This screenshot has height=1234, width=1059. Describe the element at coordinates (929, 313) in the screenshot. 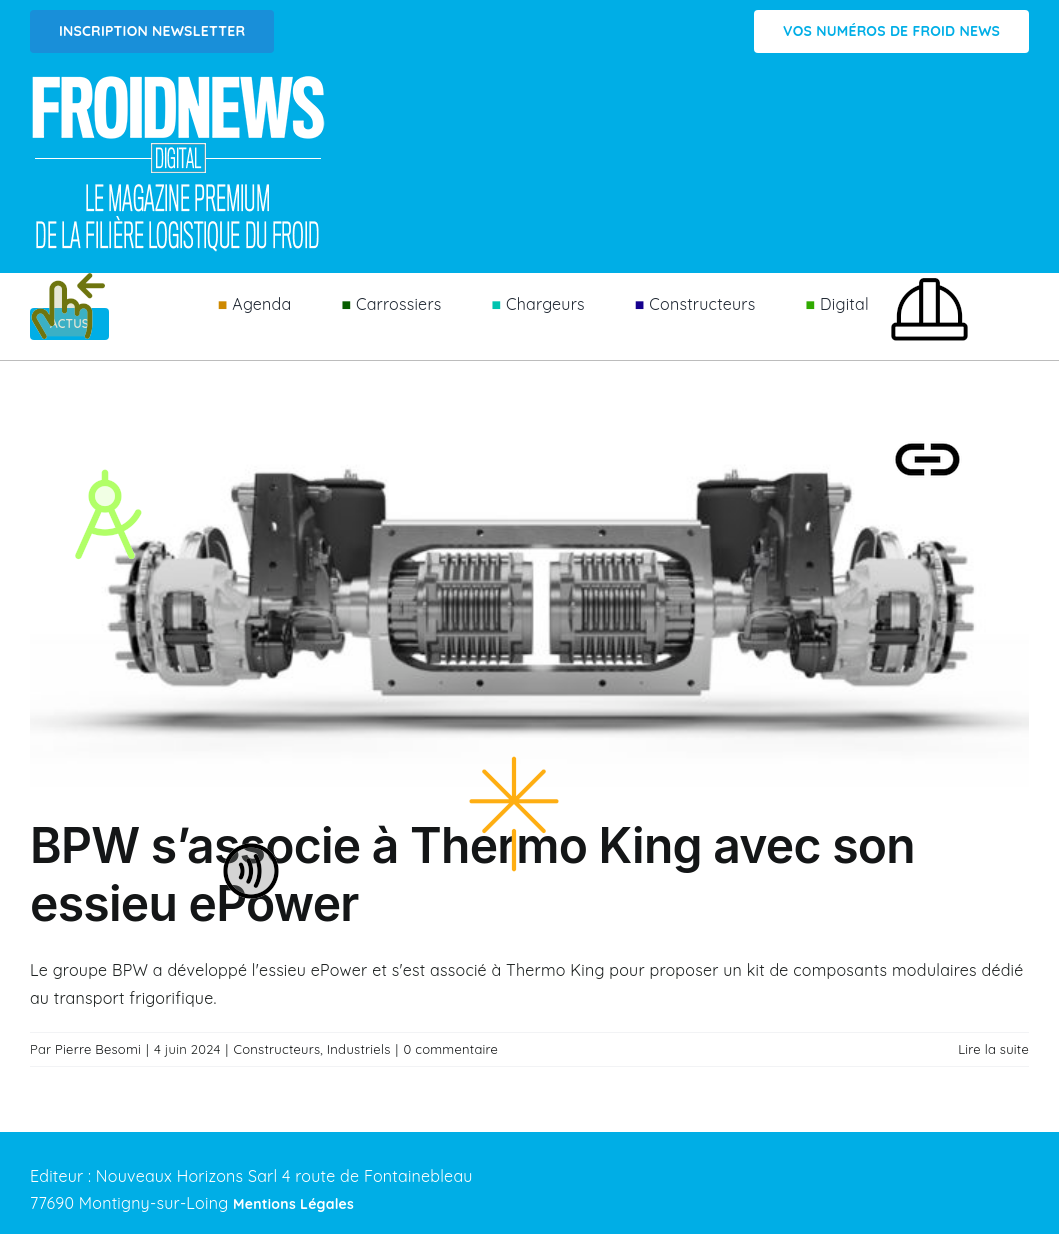

I see `access construction or work site settings` at that location.